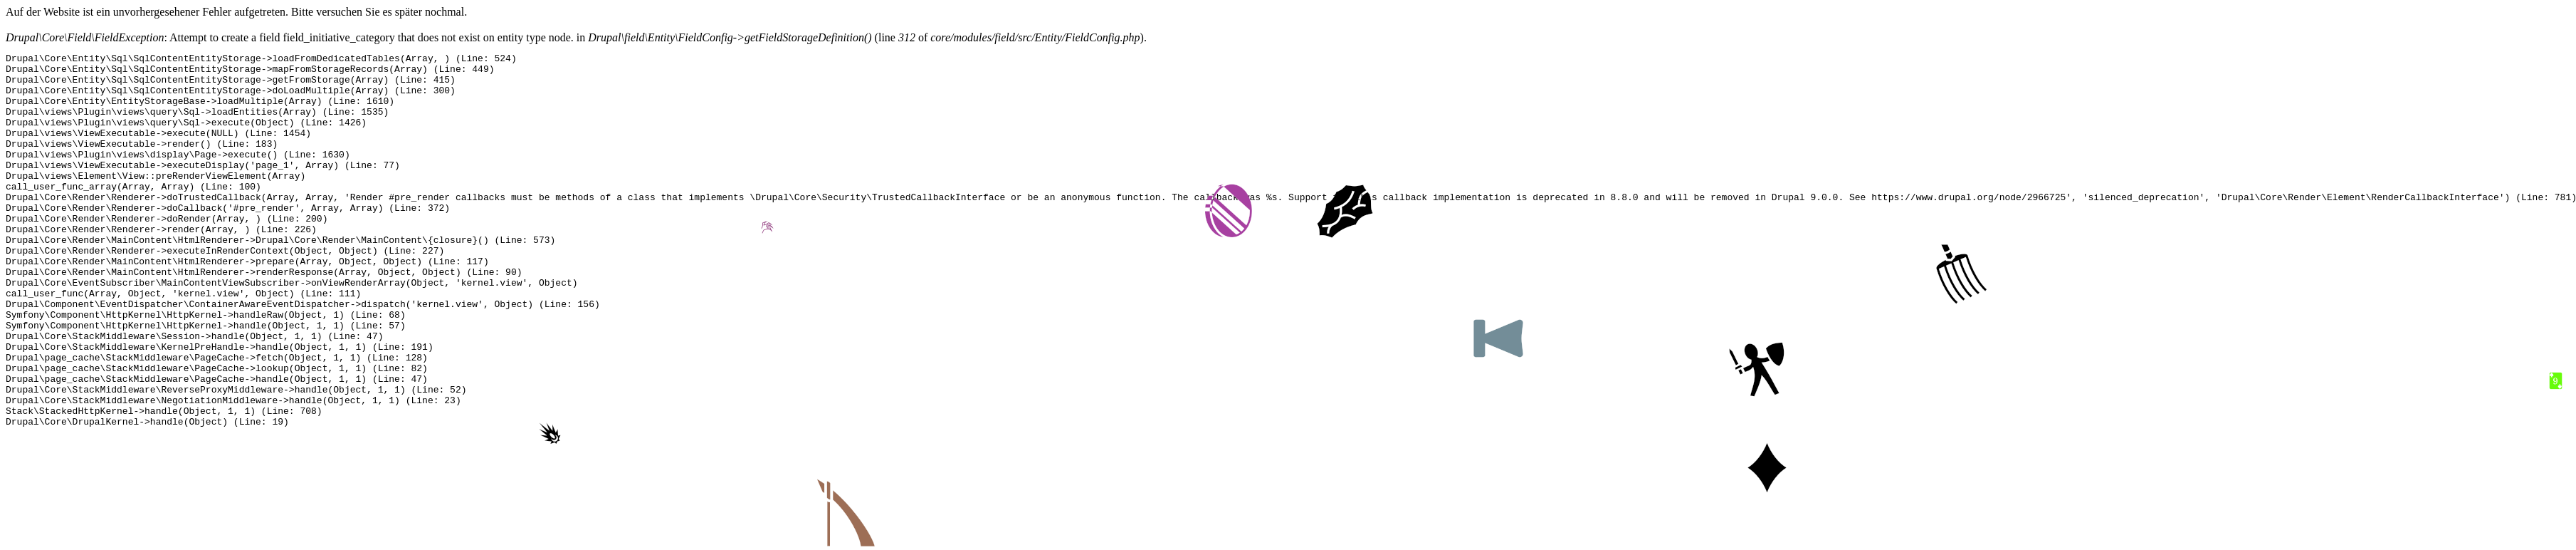  I want to click on craft or upgrade primitive tools, so click(1345, 211).